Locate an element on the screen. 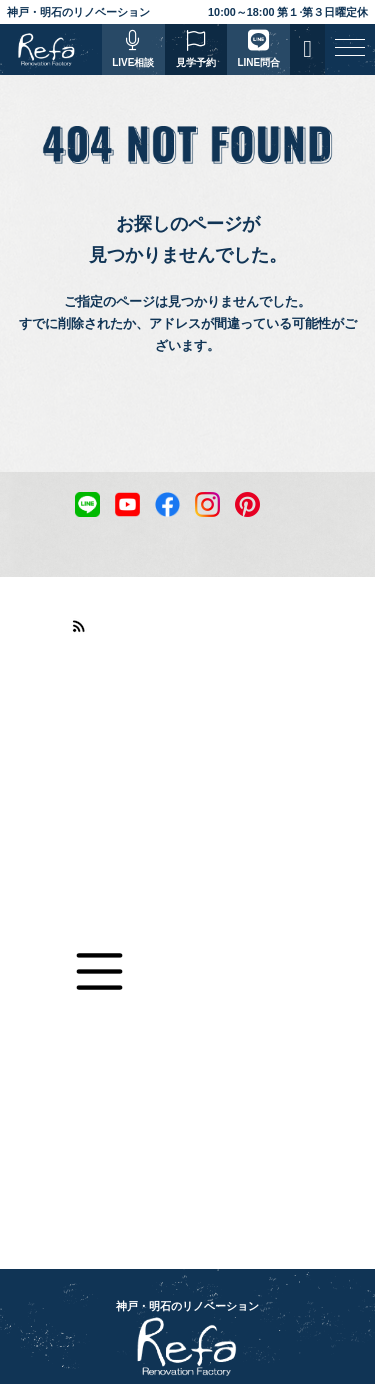 Image resolution: width=375 pixels, height=1384 pixels. justify text alignment is located at coordinates (99, 971).